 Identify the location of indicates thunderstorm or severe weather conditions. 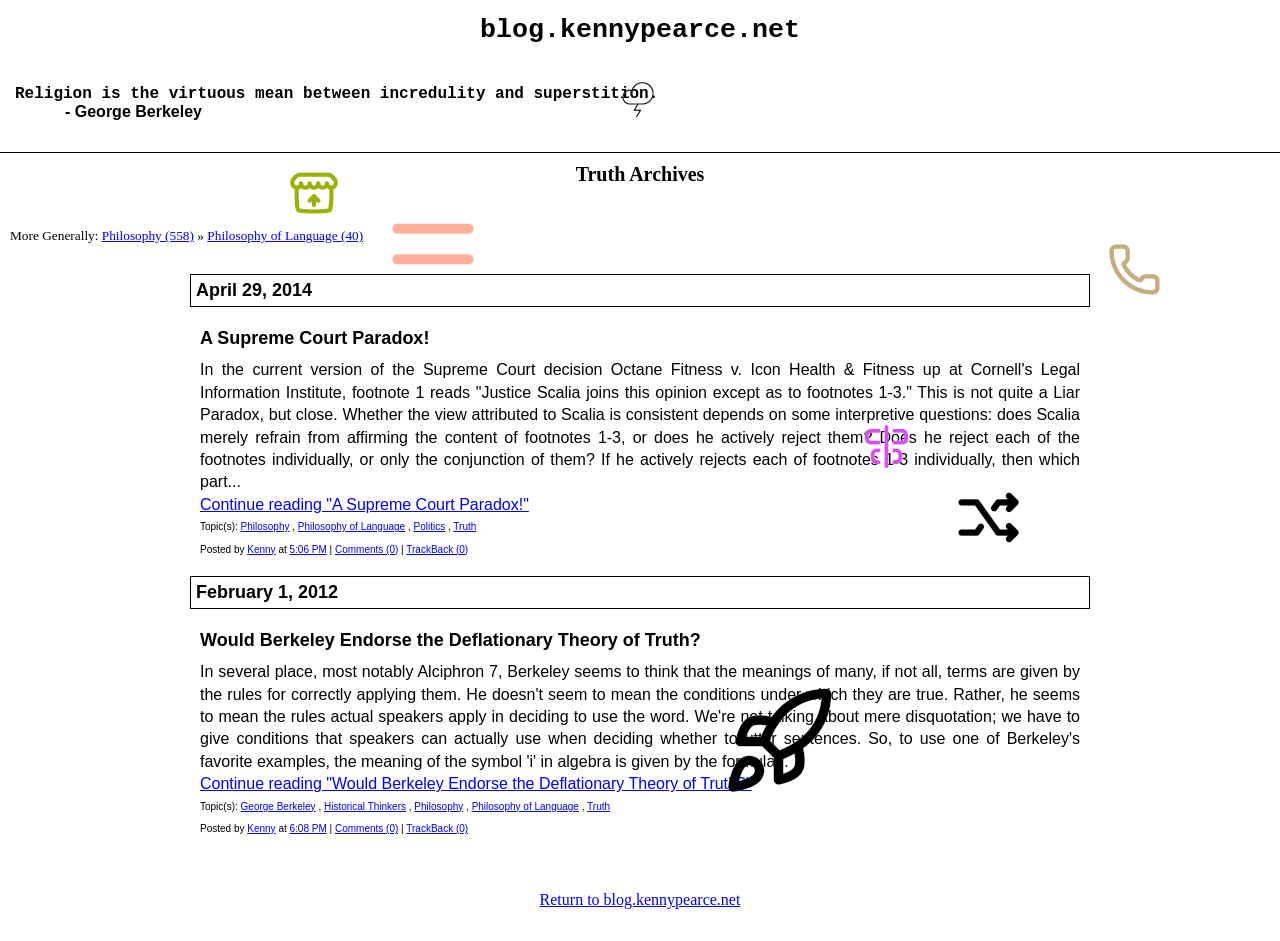
(638, 99).